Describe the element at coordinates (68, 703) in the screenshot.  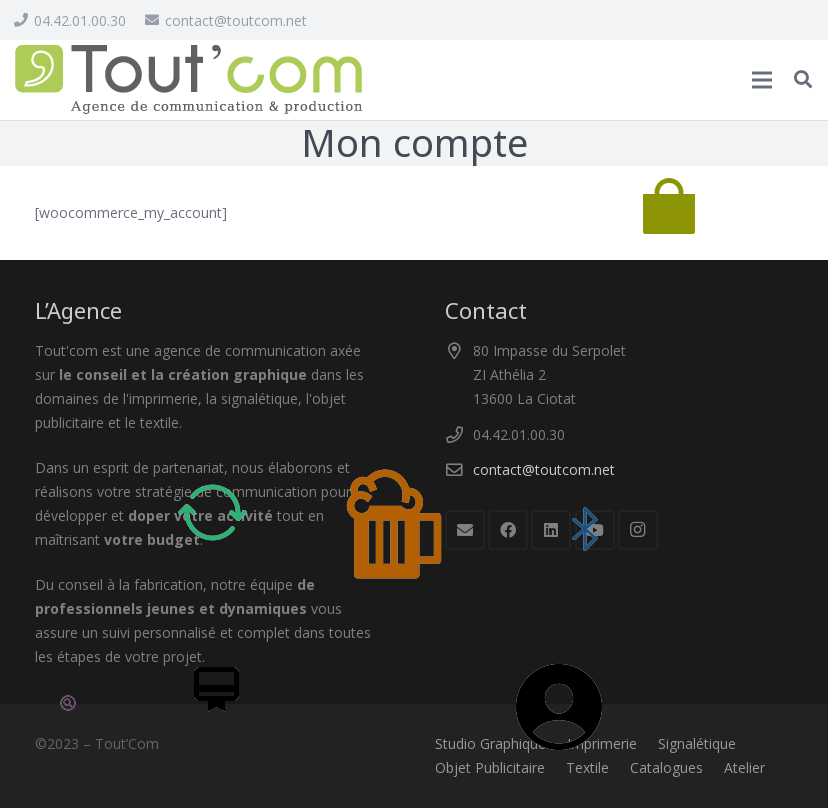
I see `tap to search` at that location.